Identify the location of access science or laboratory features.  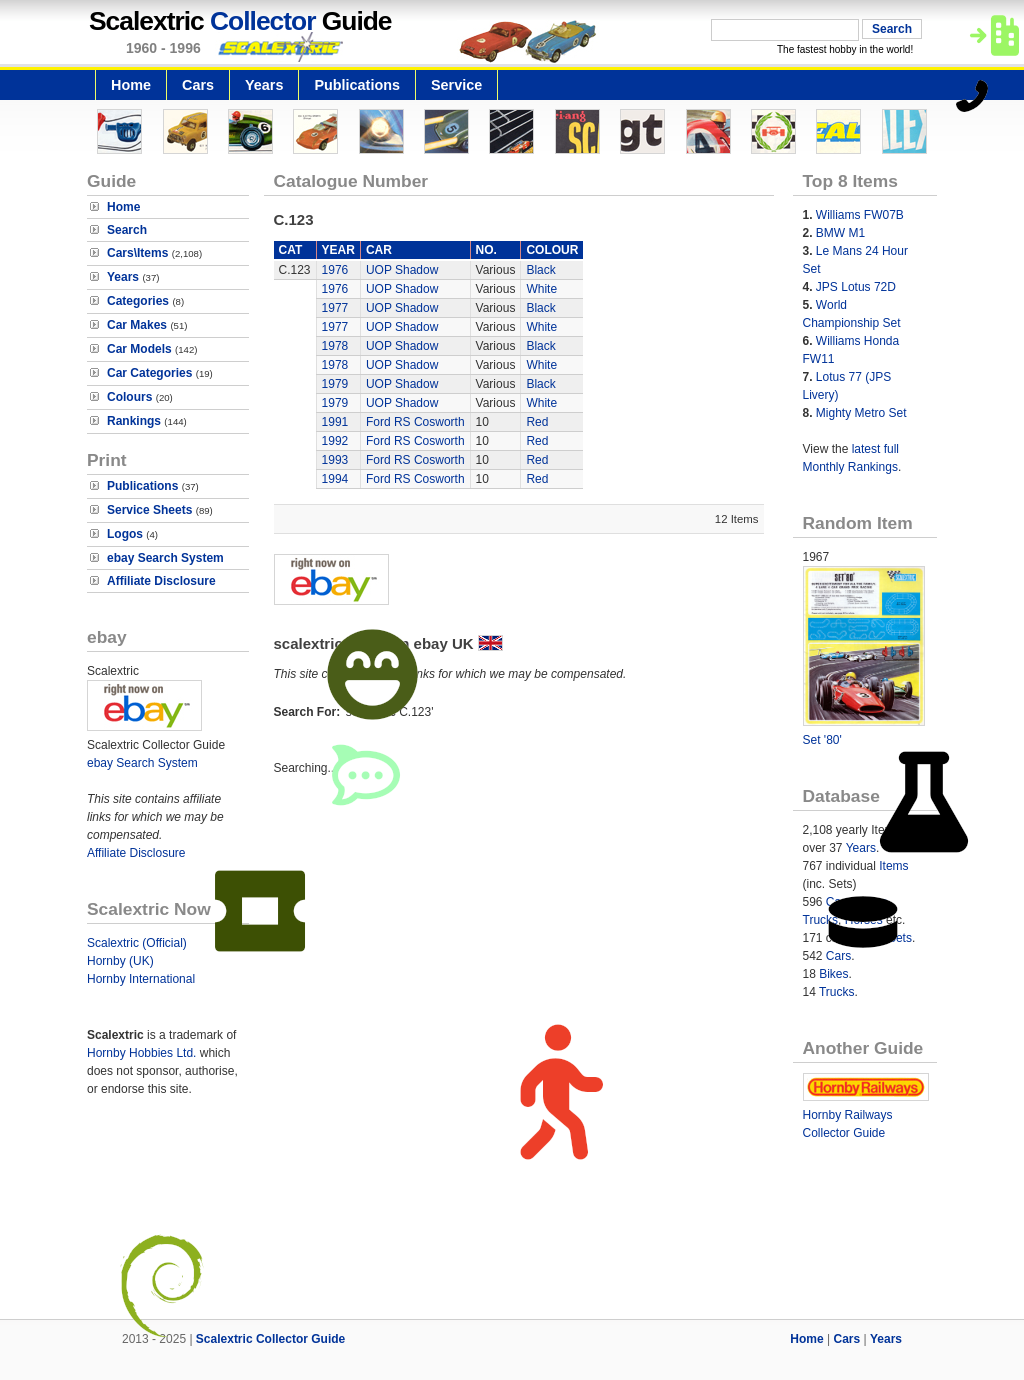
(924, 802).